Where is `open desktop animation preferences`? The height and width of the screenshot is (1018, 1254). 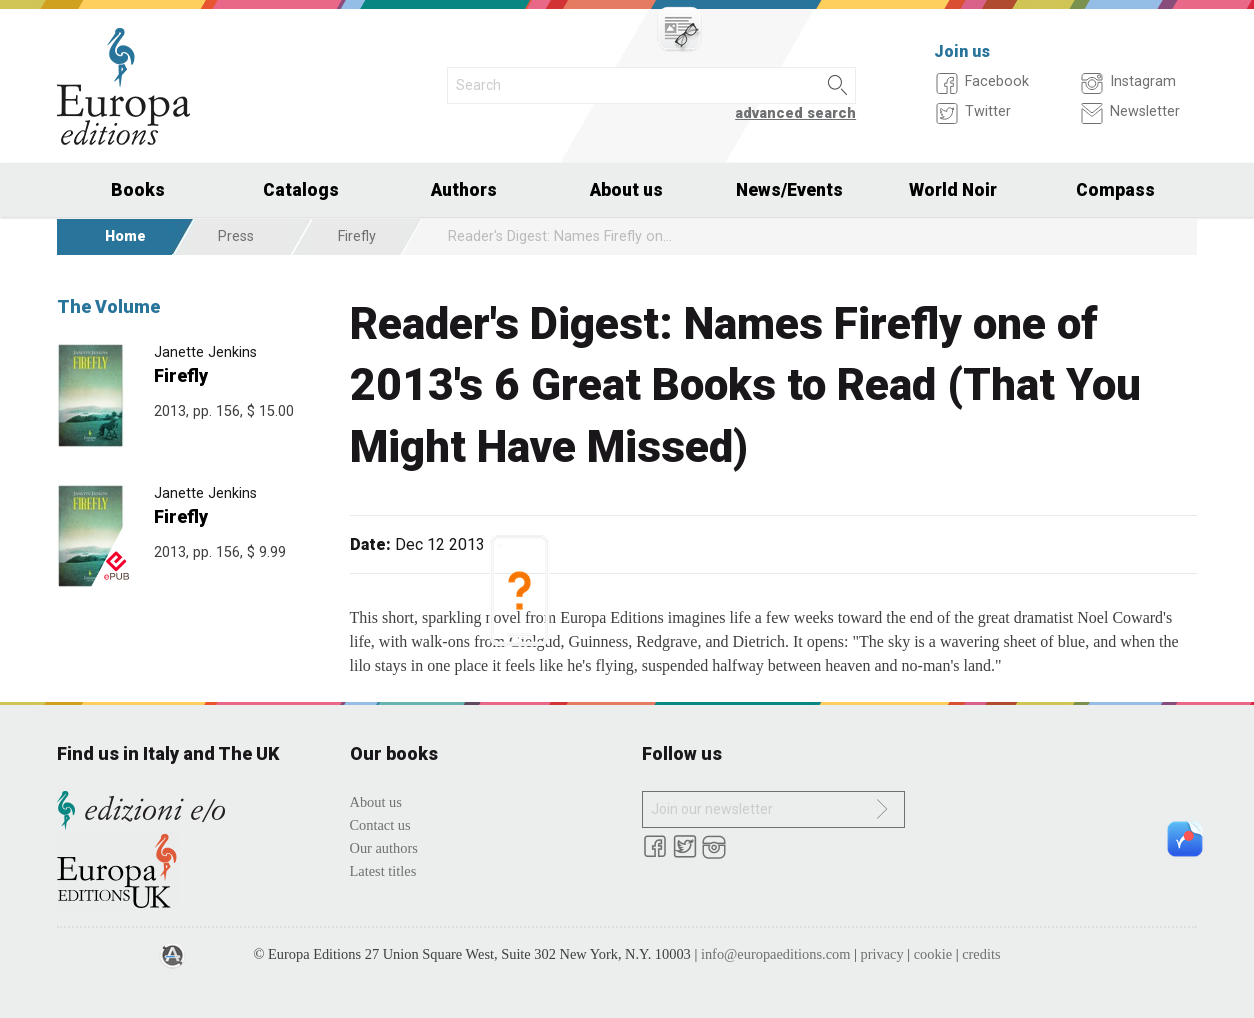 open desktop animation preferences is located at coordinates (1185, 839).